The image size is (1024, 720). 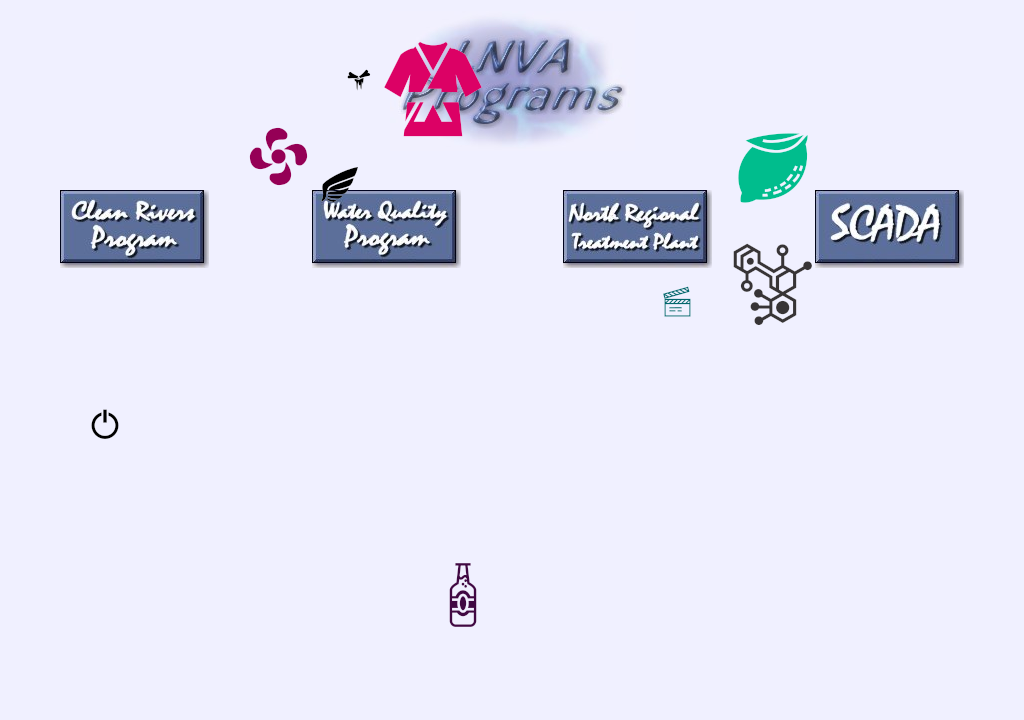 I want to click on view molecular or chemical structure, so click(x=772, y=284).